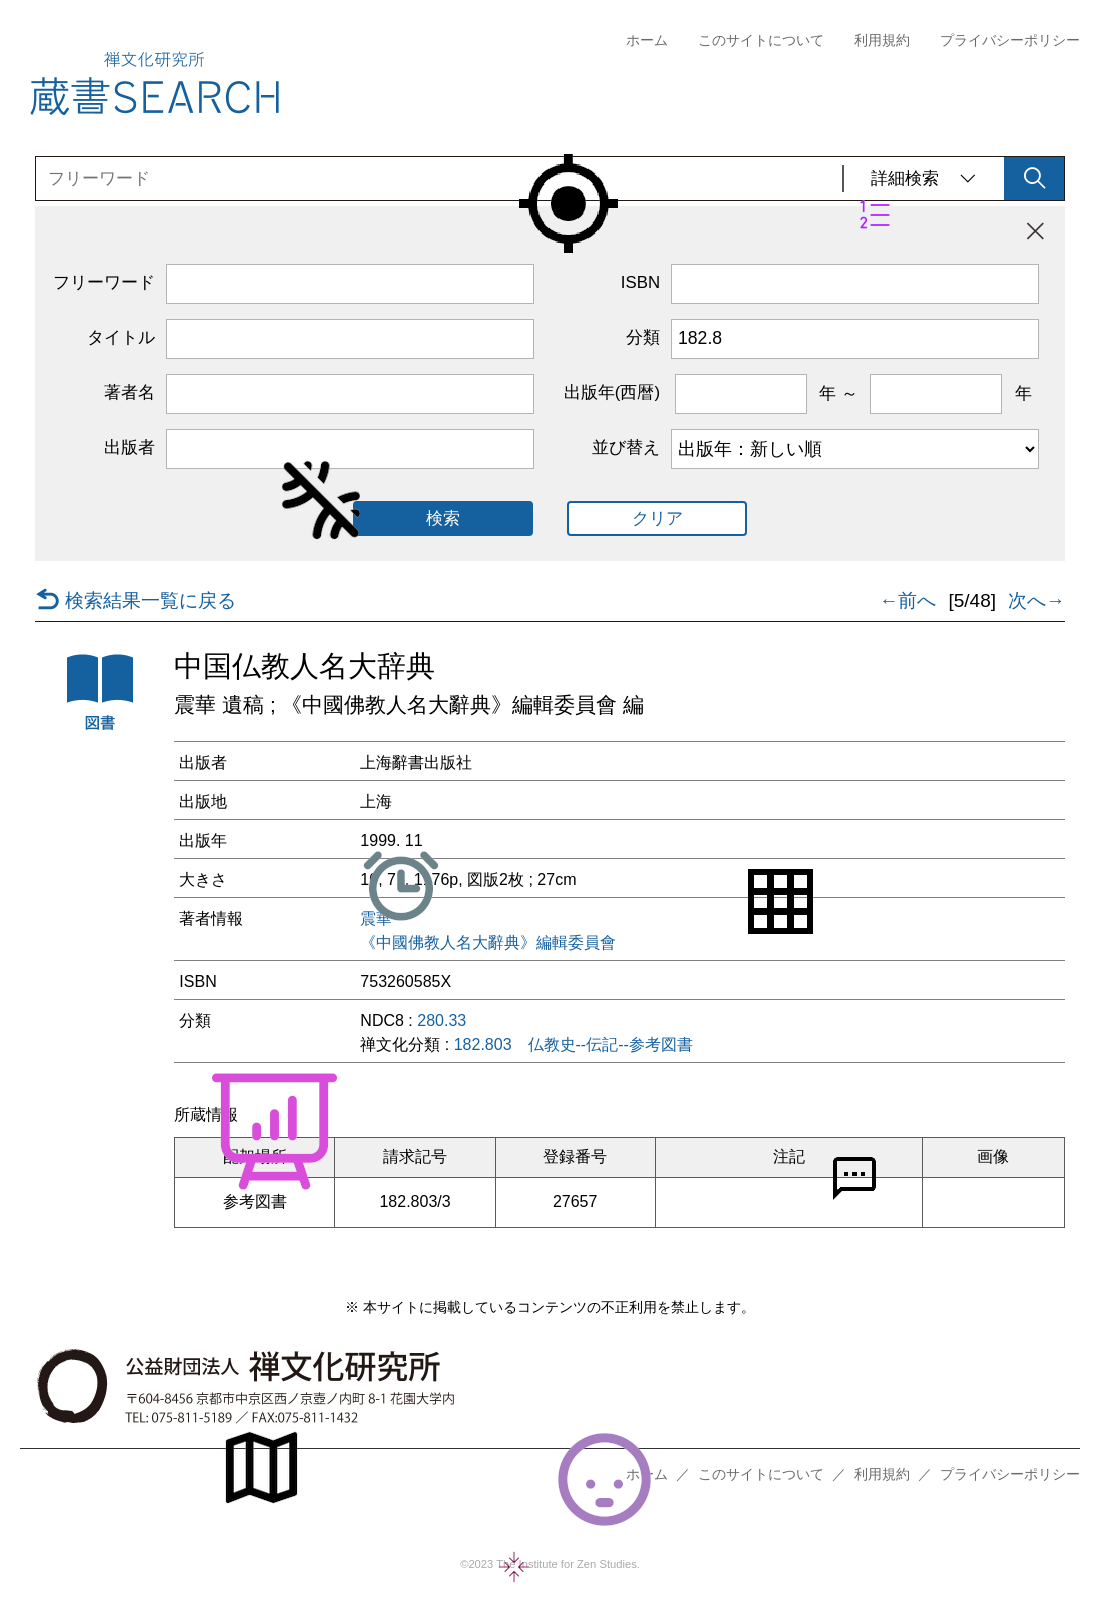 The height and width of the screenshot is (1614, 1100). I want to click on collapse or minimize content from all sides, so click(514, 1567).